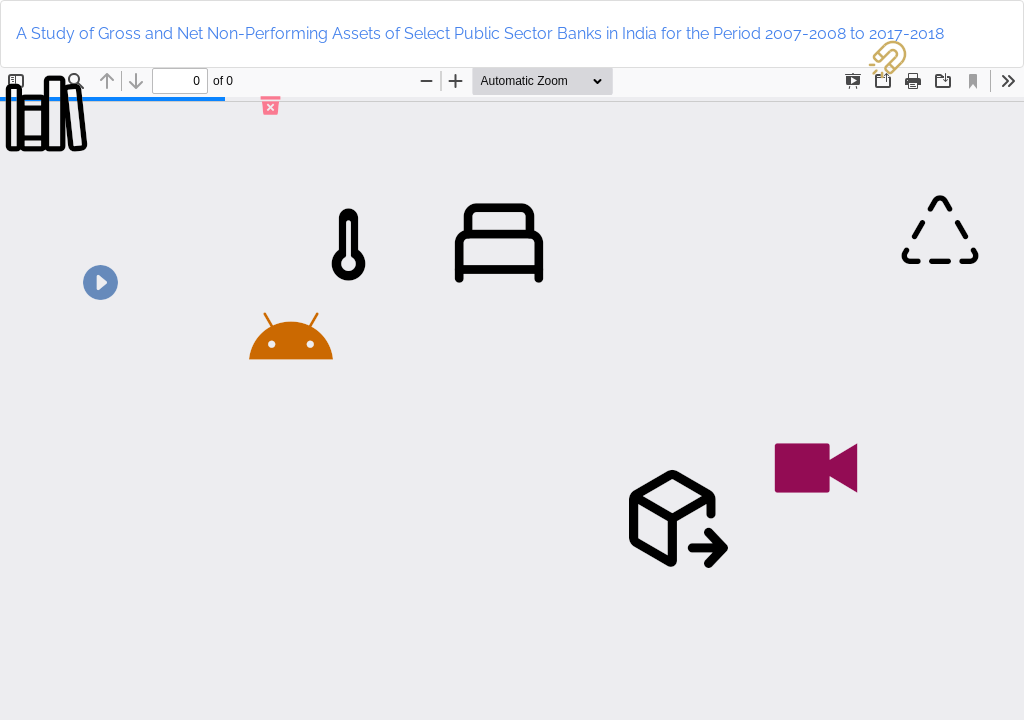 The width and height of the screenshot is (1024, 720). I want to click on view packages that depend on this repository, so click(678, 518).